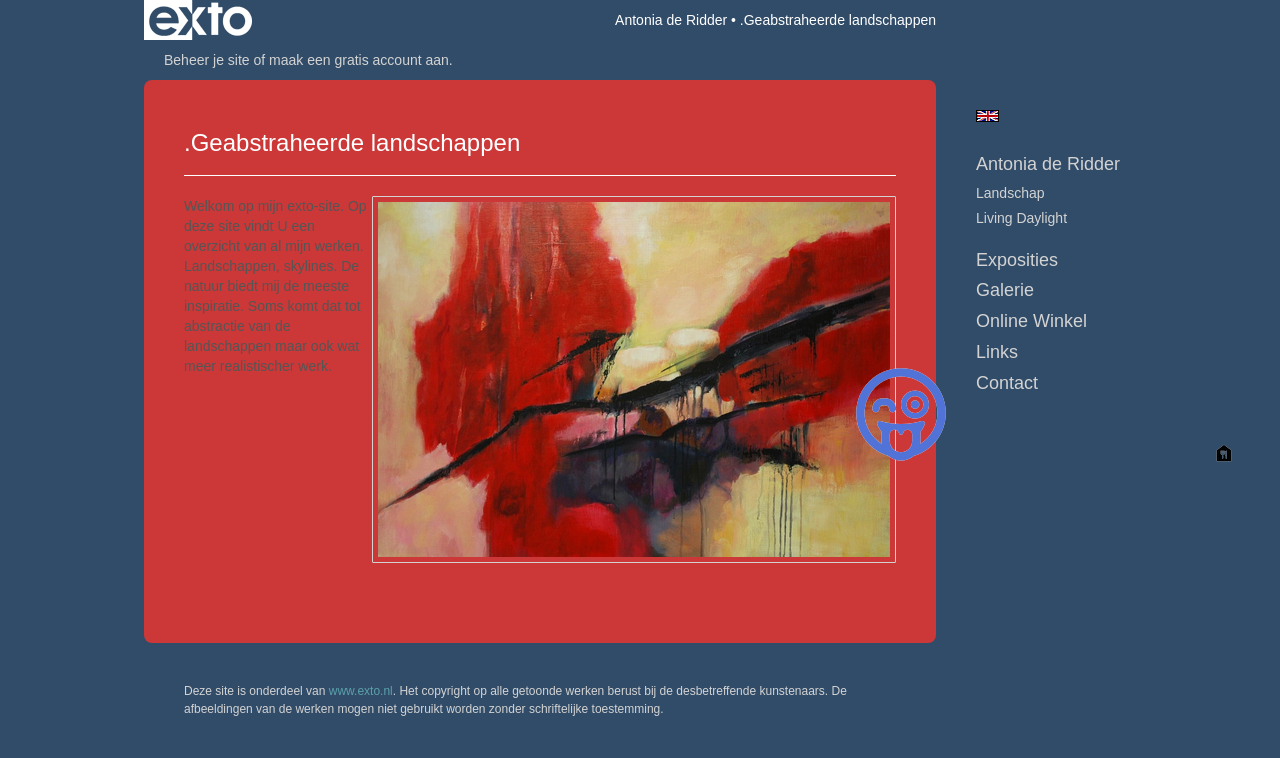 This screenshot has height=758, width=1280. Describe the element at coordinates (901, 413) in the screenshot. I see `react with a playful or silly emoji` at that location.